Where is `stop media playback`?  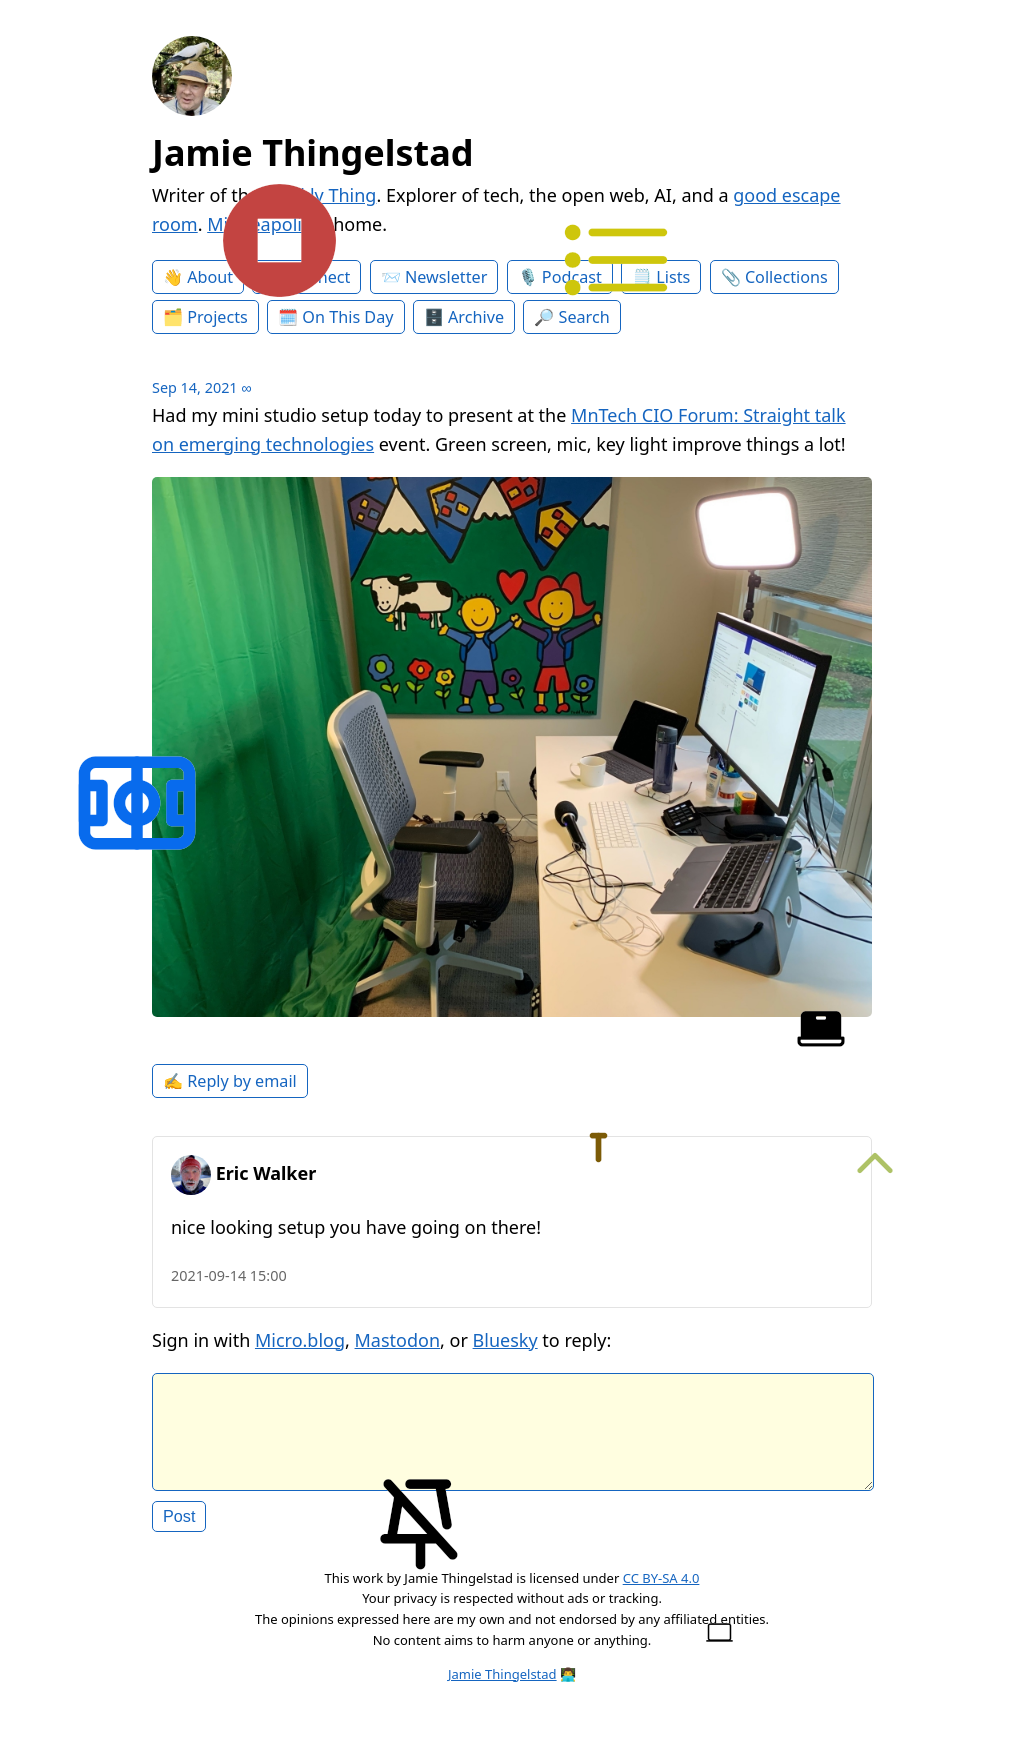 stop media playback is located at coordinates (279, 240).